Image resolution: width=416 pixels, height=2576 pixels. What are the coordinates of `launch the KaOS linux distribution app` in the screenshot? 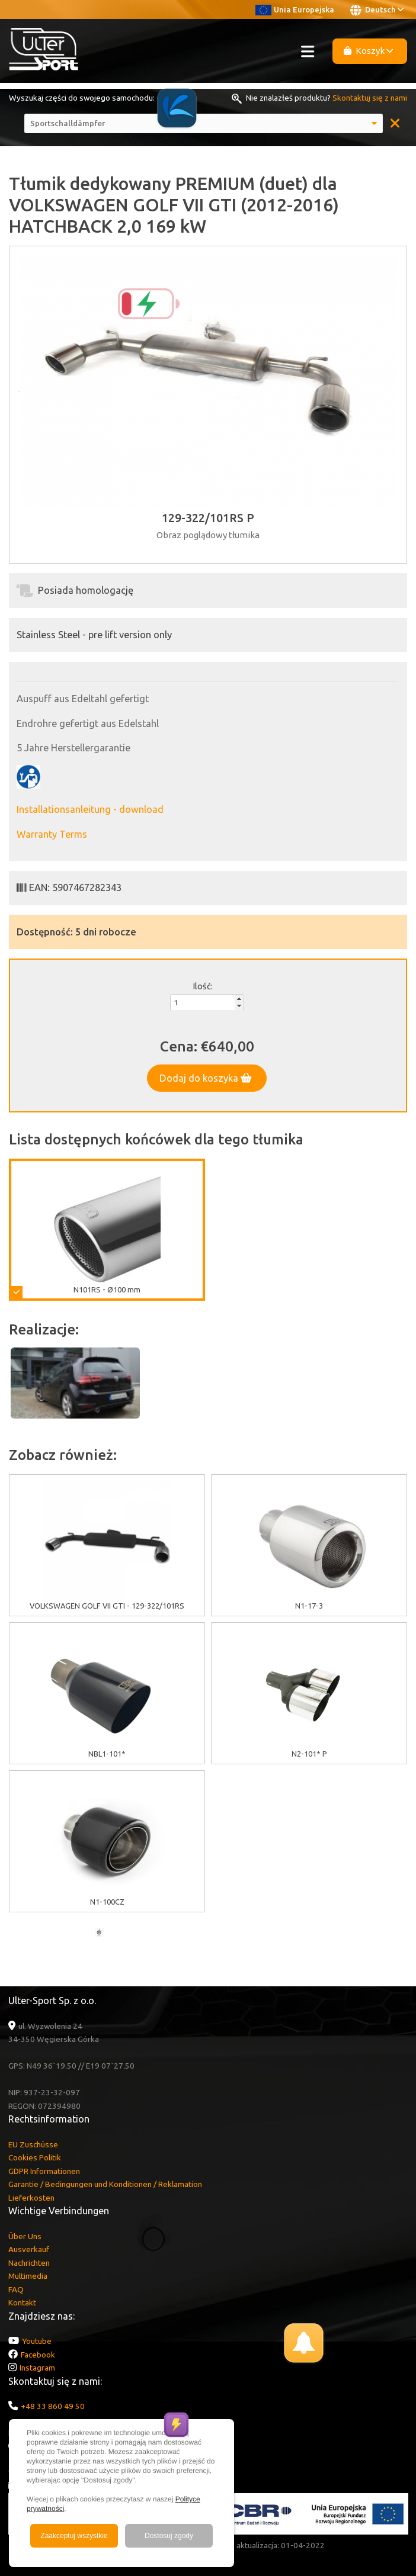 It's located at (177, 108).